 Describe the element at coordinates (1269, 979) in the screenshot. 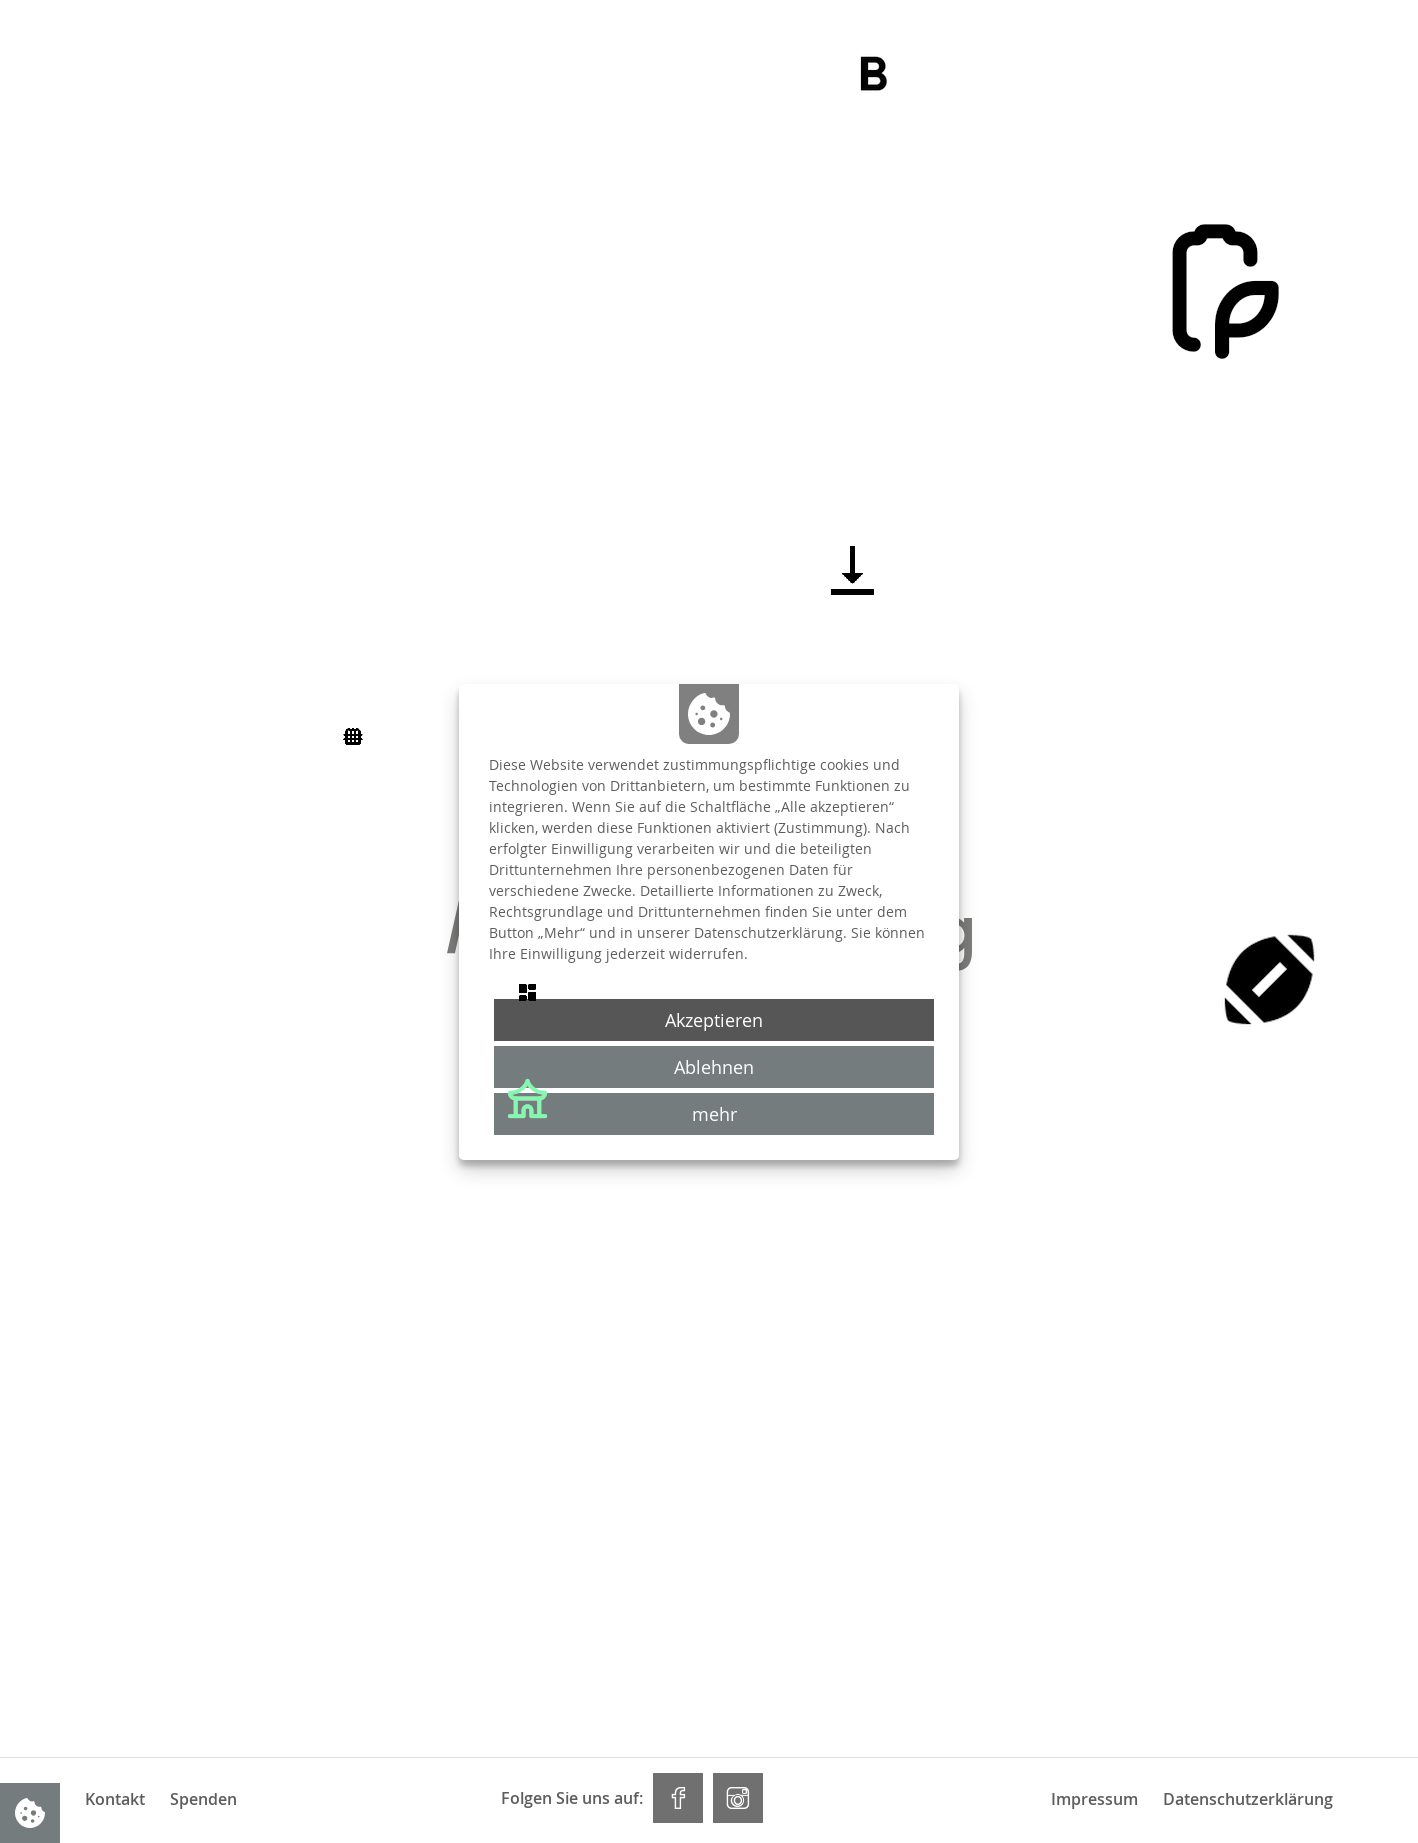

I see `access sports or football content` at that location.